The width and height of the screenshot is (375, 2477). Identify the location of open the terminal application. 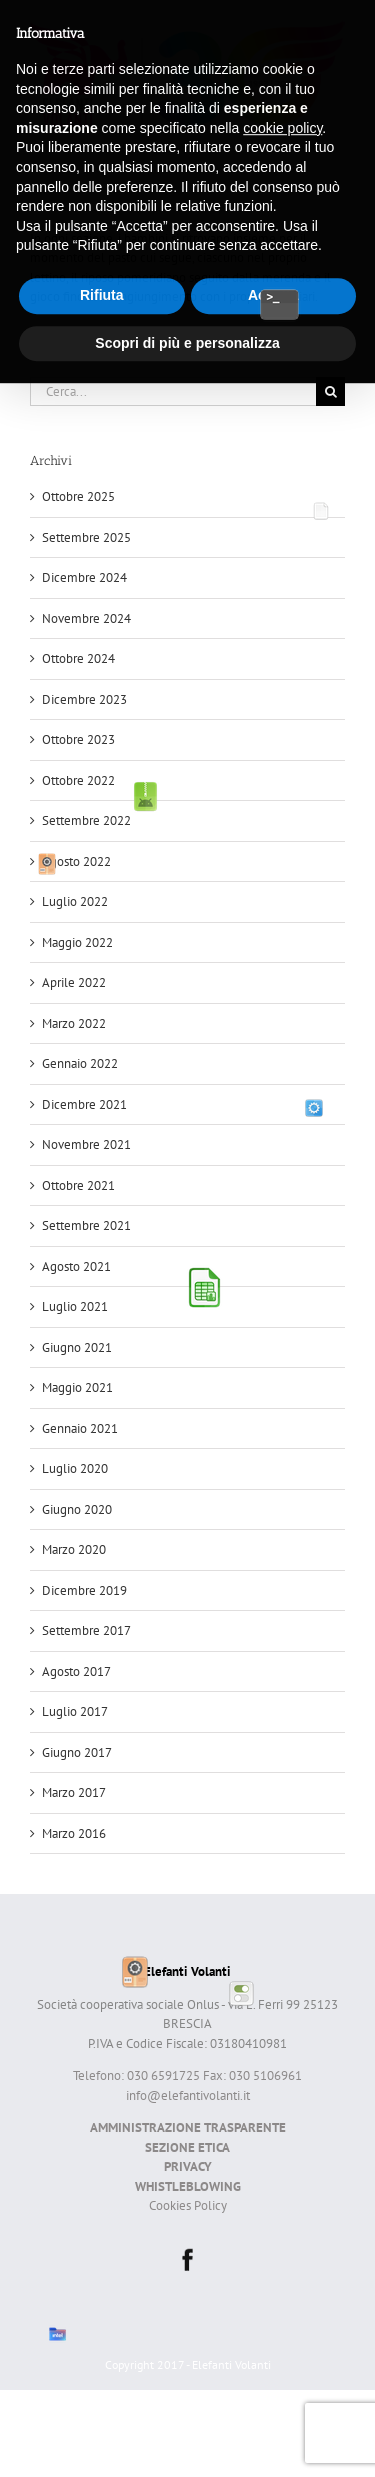
(279, 304).